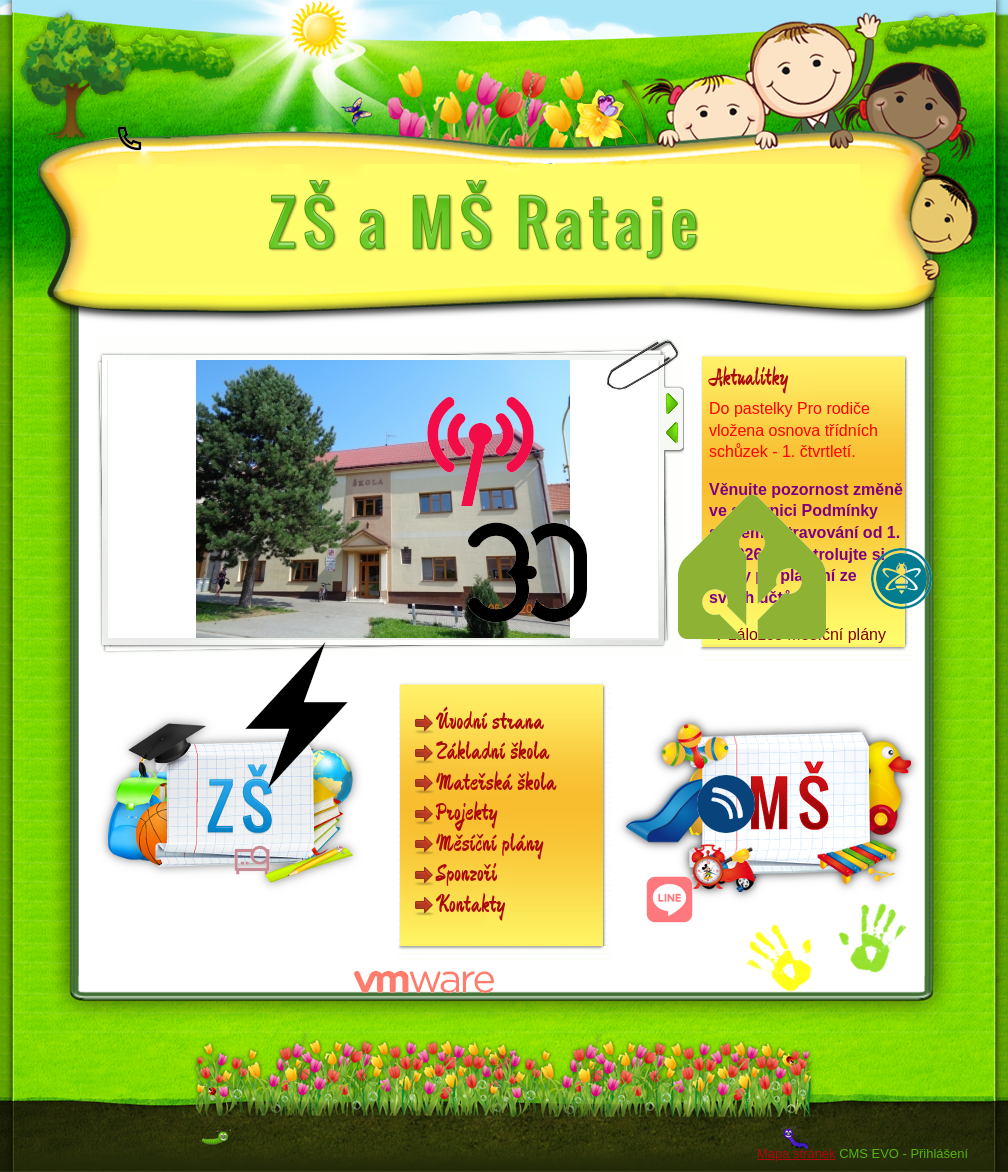 This screenshot has width=1008, height=1172. What do you see at coordinates (527, 572) in the screenshot?
I see `visit the 30 seconds of code website` at bounding box center [527, 572].